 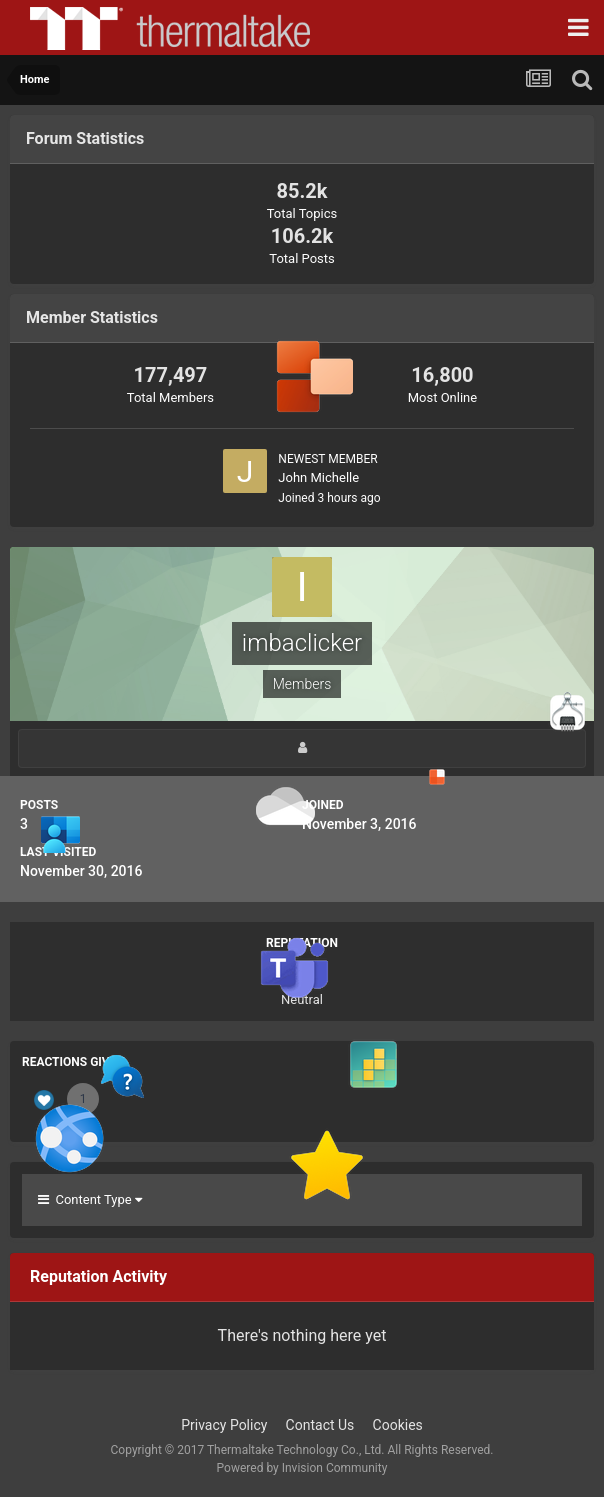 What do you see at coordinates (285, 806) in the screenshot?
I see `indicates onedrive storage quota status` at bounding box center [285, 806].